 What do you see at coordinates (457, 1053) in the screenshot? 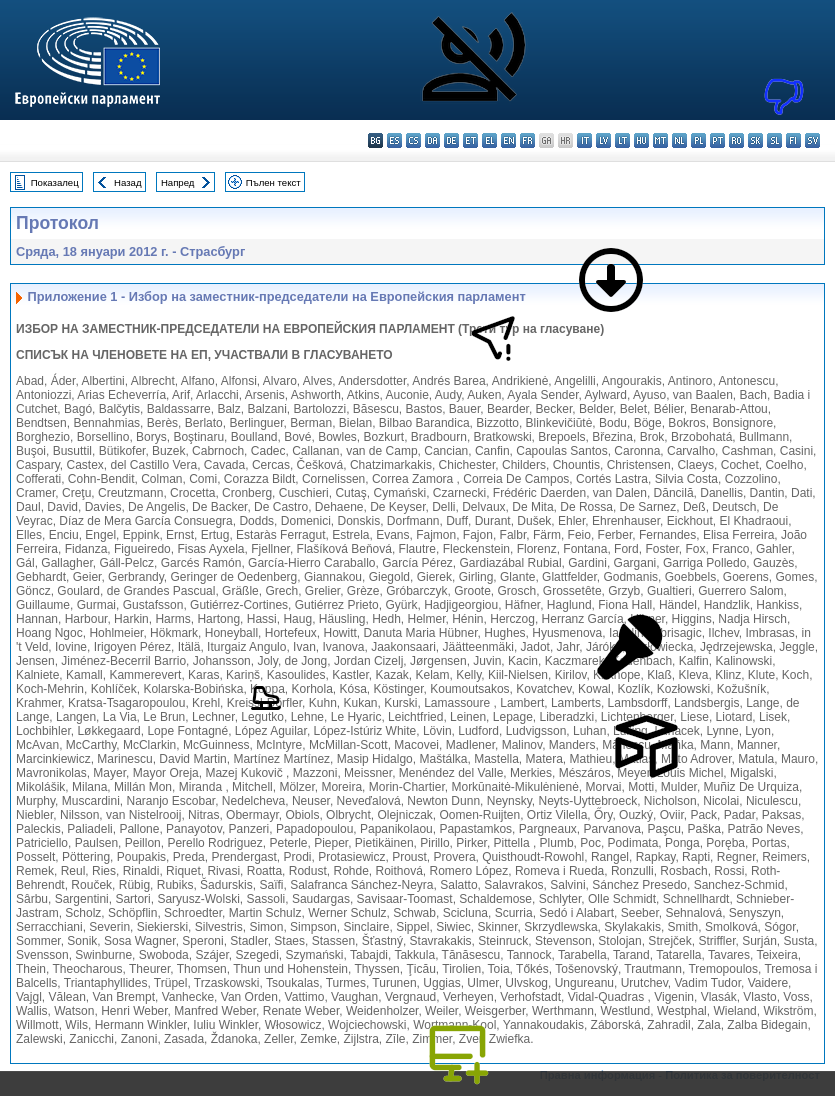
I see `add a new desktop device` at bounding box center [457, 1053].